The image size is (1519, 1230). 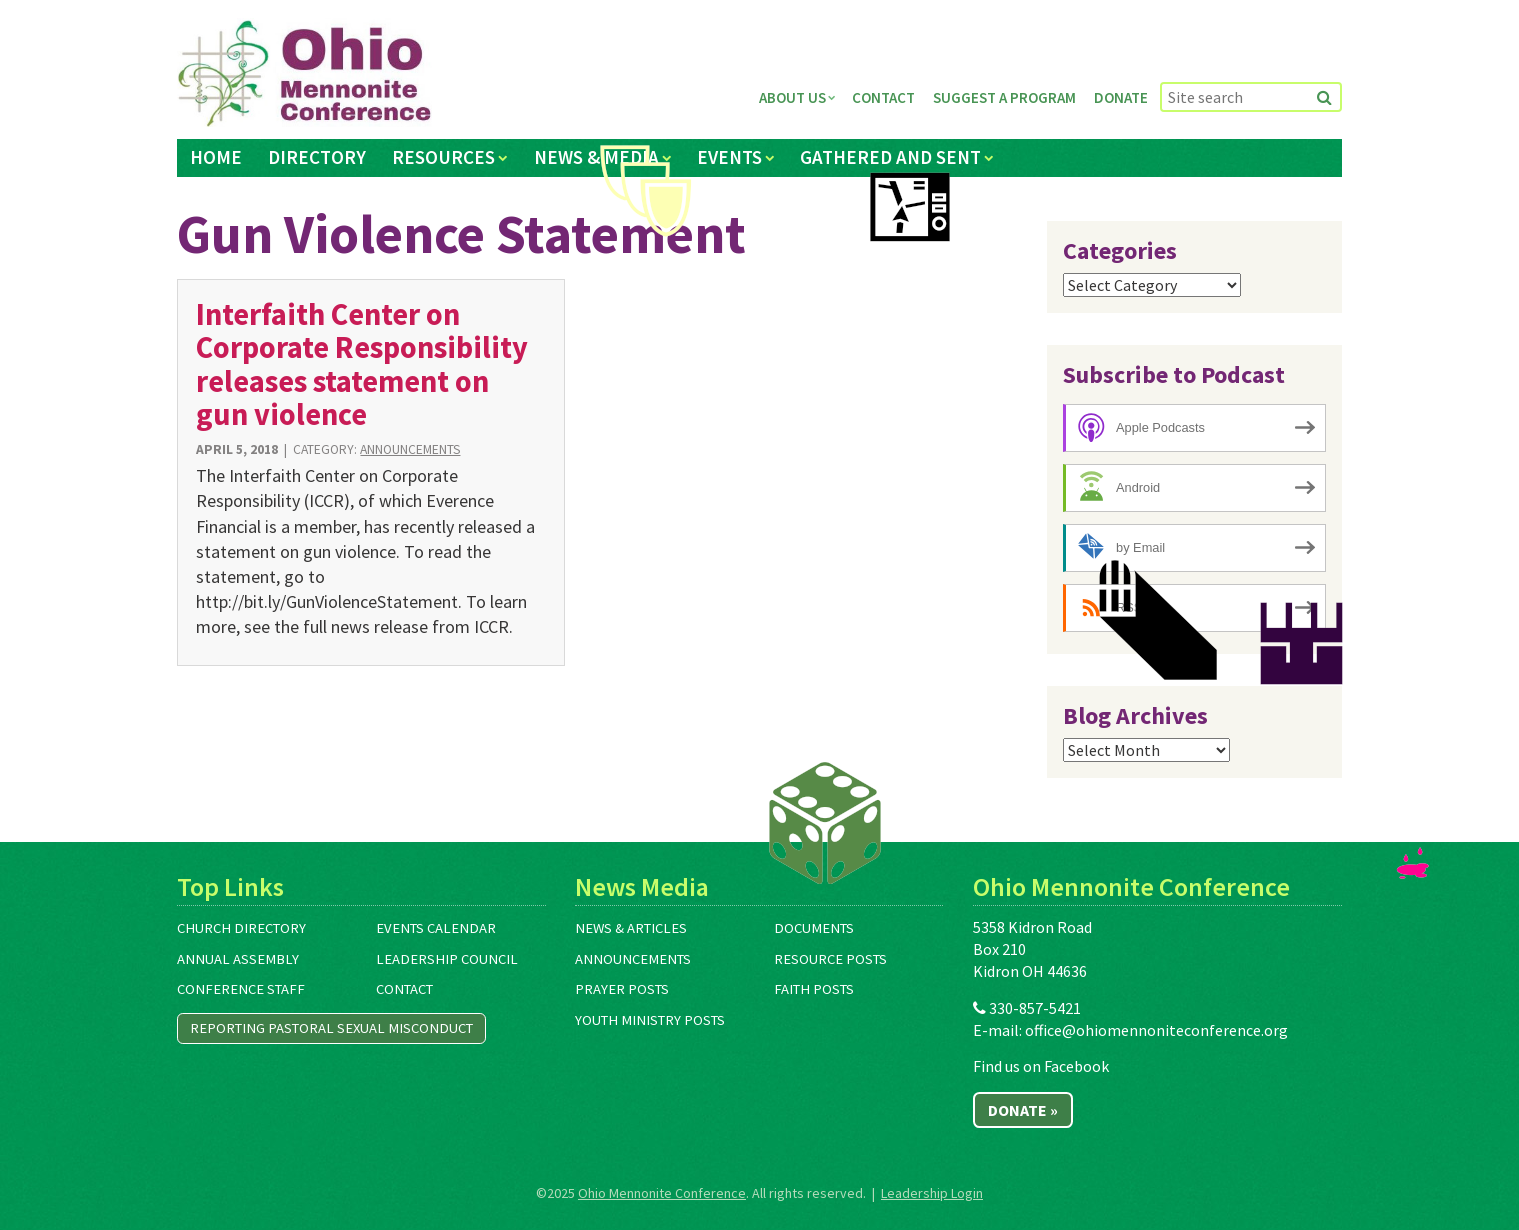 I want to click on castle or fortress icon for strategy games, so click(x=1301, y=643).